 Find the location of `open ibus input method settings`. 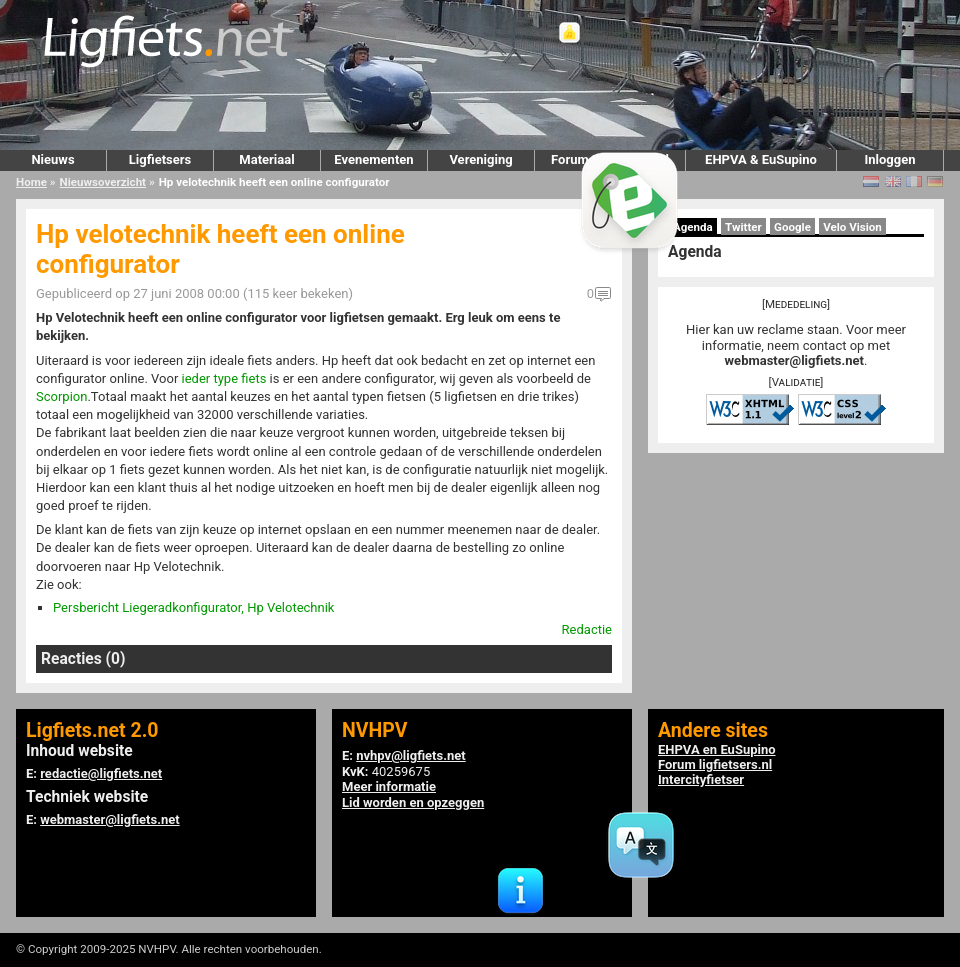

open ibus input method settings is located at coordinates (520, 890).